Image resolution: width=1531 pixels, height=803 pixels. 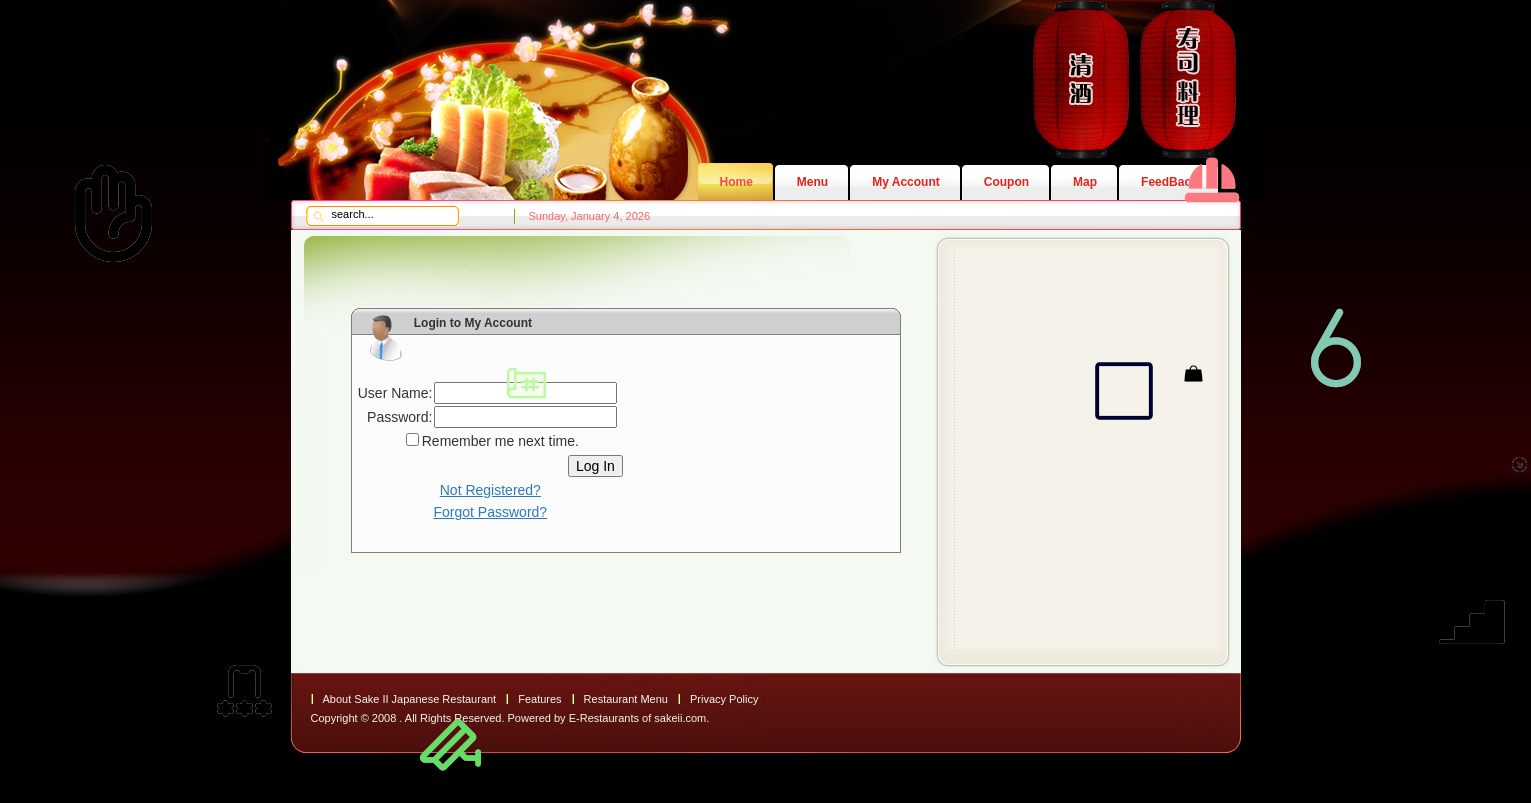 I want to click on indicates the number six in a list or sequence, so click(x=1336, y=348).